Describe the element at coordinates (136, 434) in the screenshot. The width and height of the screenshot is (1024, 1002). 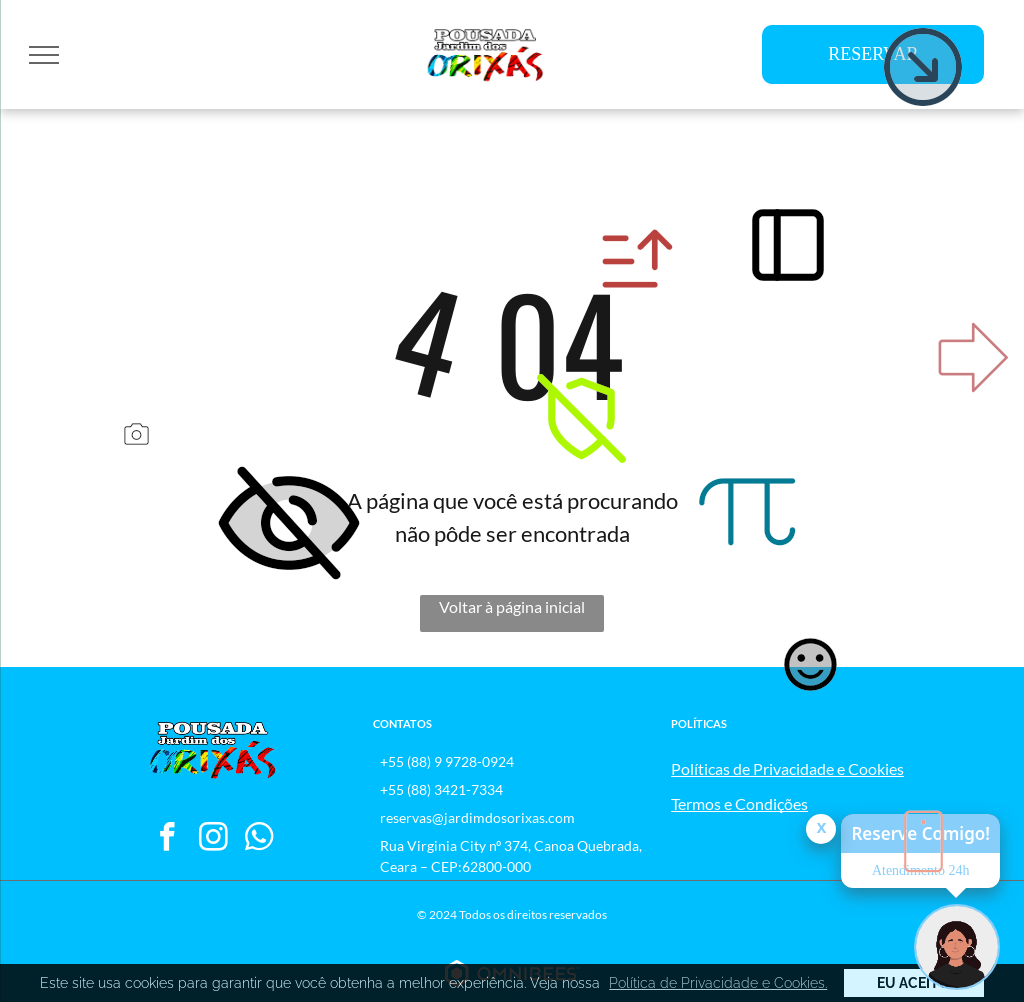
I see `take a photo` at that location.